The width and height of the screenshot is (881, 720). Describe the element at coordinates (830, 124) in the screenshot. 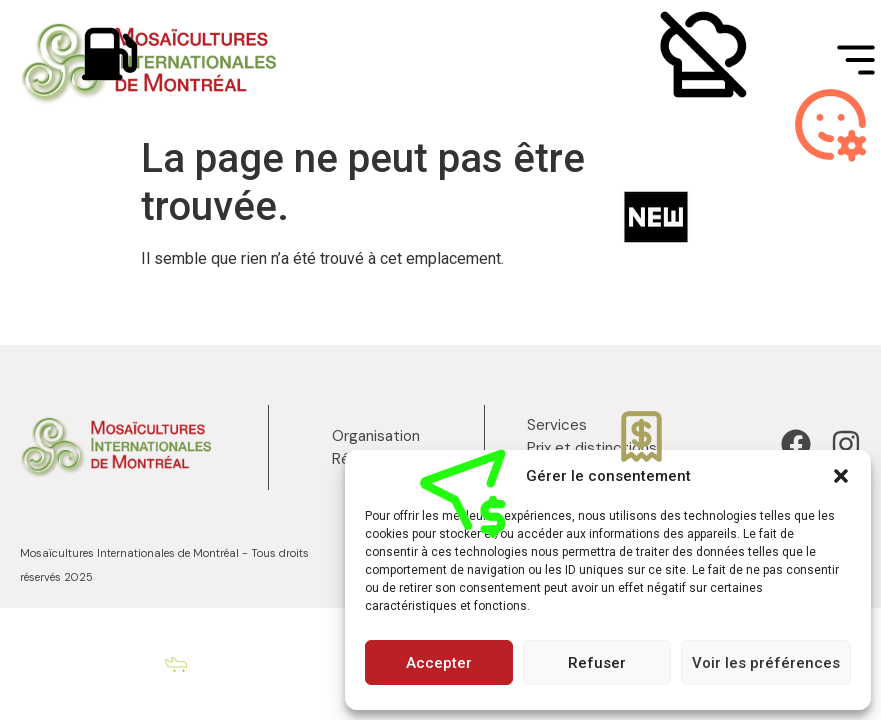

I see `customize emoji or reaction settings` at that location.